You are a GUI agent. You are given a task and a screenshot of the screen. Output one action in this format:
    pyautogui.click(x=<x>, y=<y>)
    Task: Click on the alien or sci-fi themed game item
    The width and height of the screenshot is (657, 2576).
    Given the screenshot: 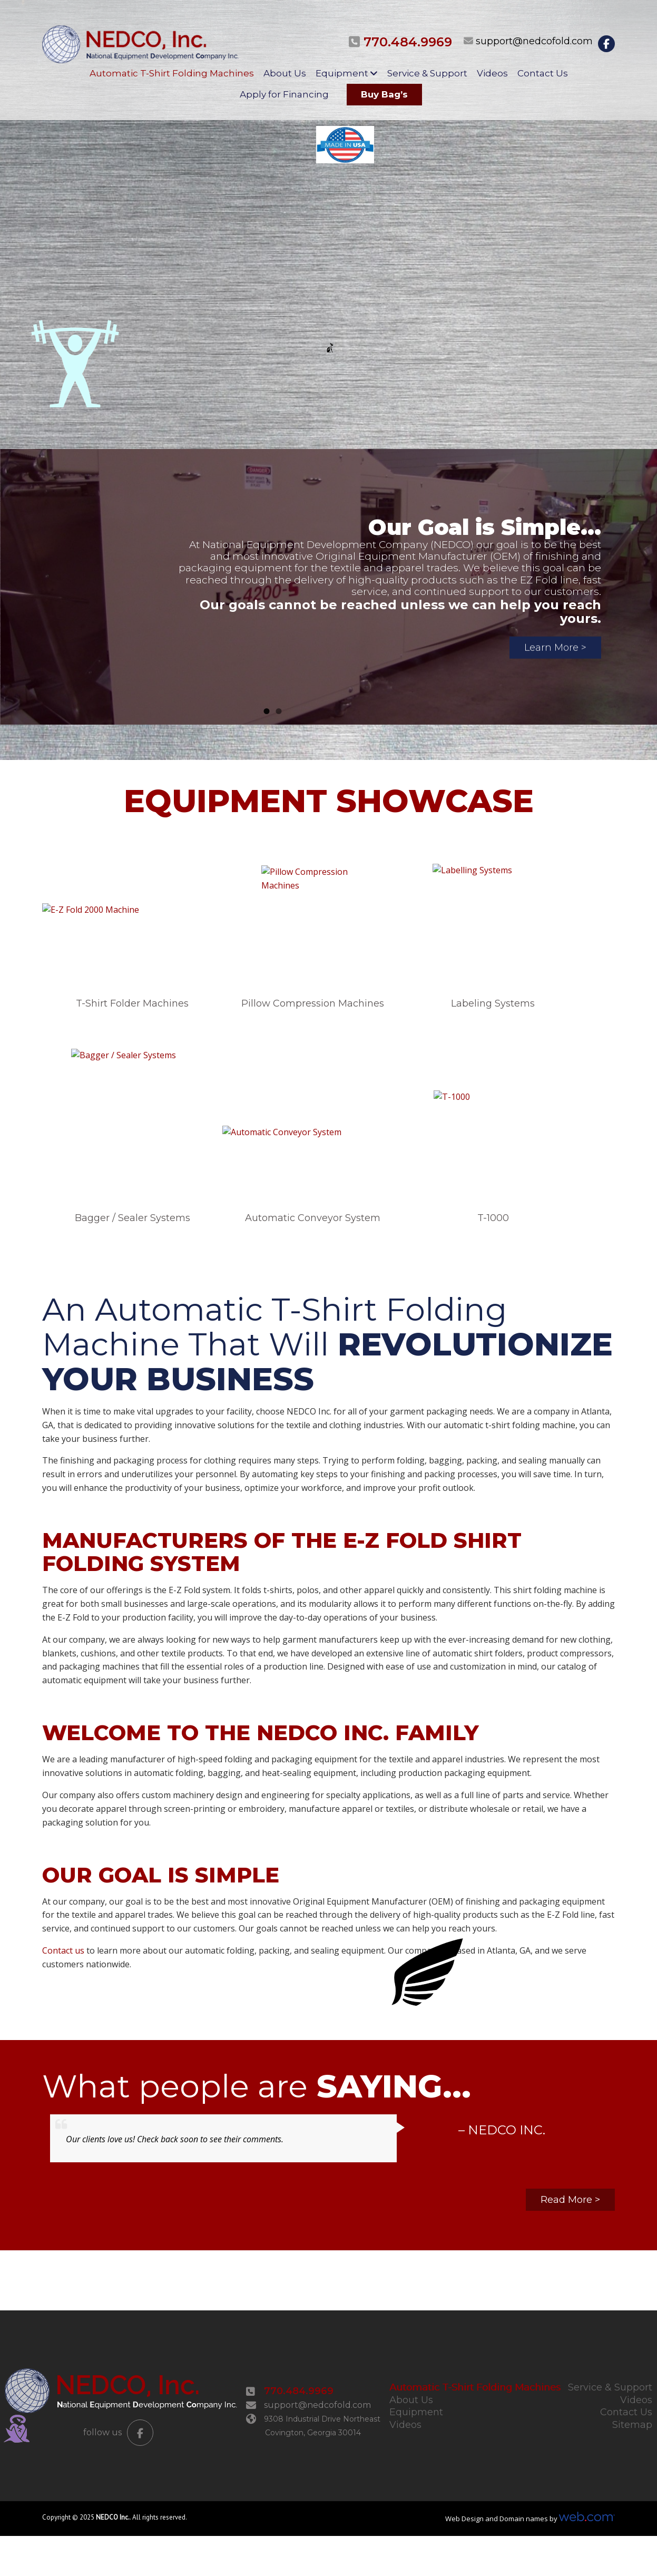 What is the action you would take?
    pyautogui.click(x=16, y=2428)
    